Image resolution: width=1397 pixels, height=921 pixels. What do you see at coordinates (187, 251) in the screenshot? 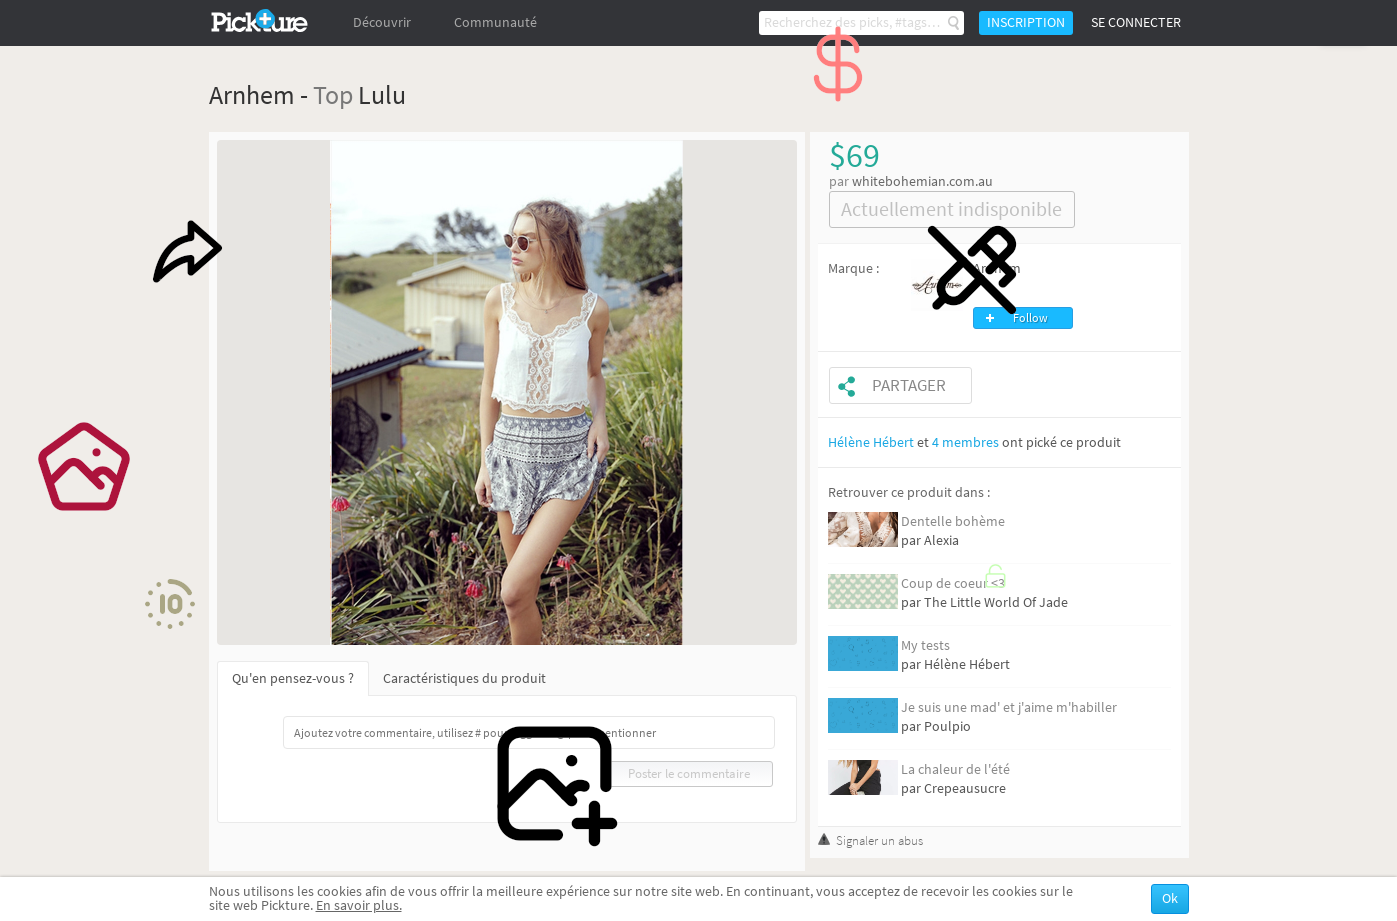
I see `share content with others` at bounding box center [187, 251].